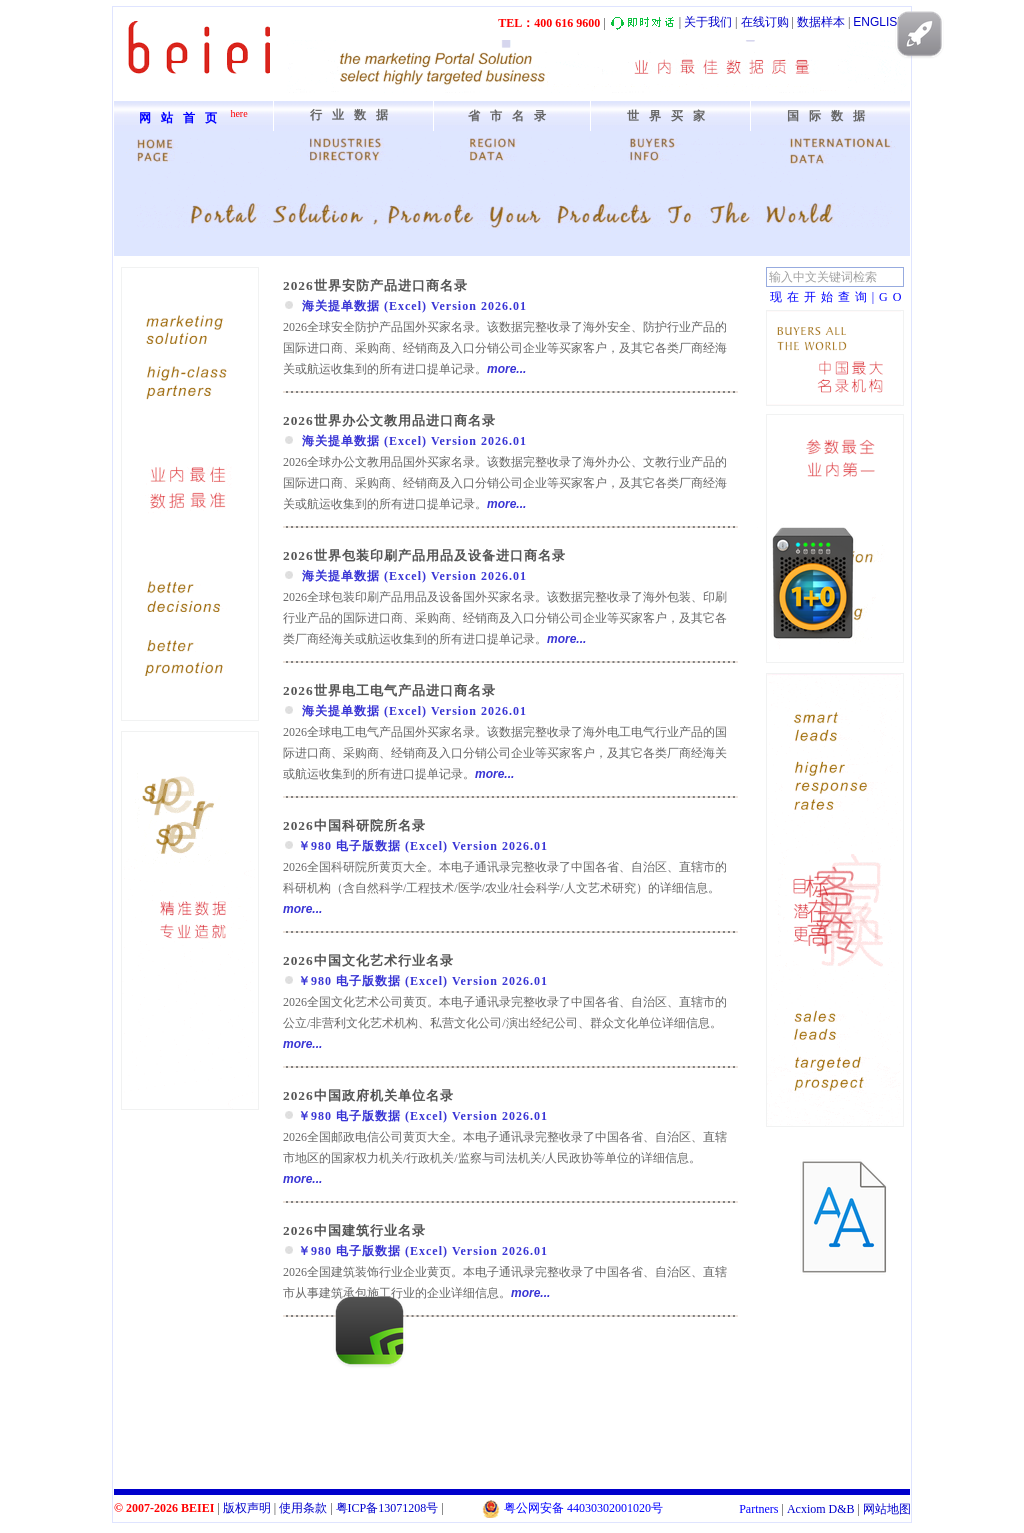  I want to click on access RAID 10 storage configuration settings, so click(813, 583).